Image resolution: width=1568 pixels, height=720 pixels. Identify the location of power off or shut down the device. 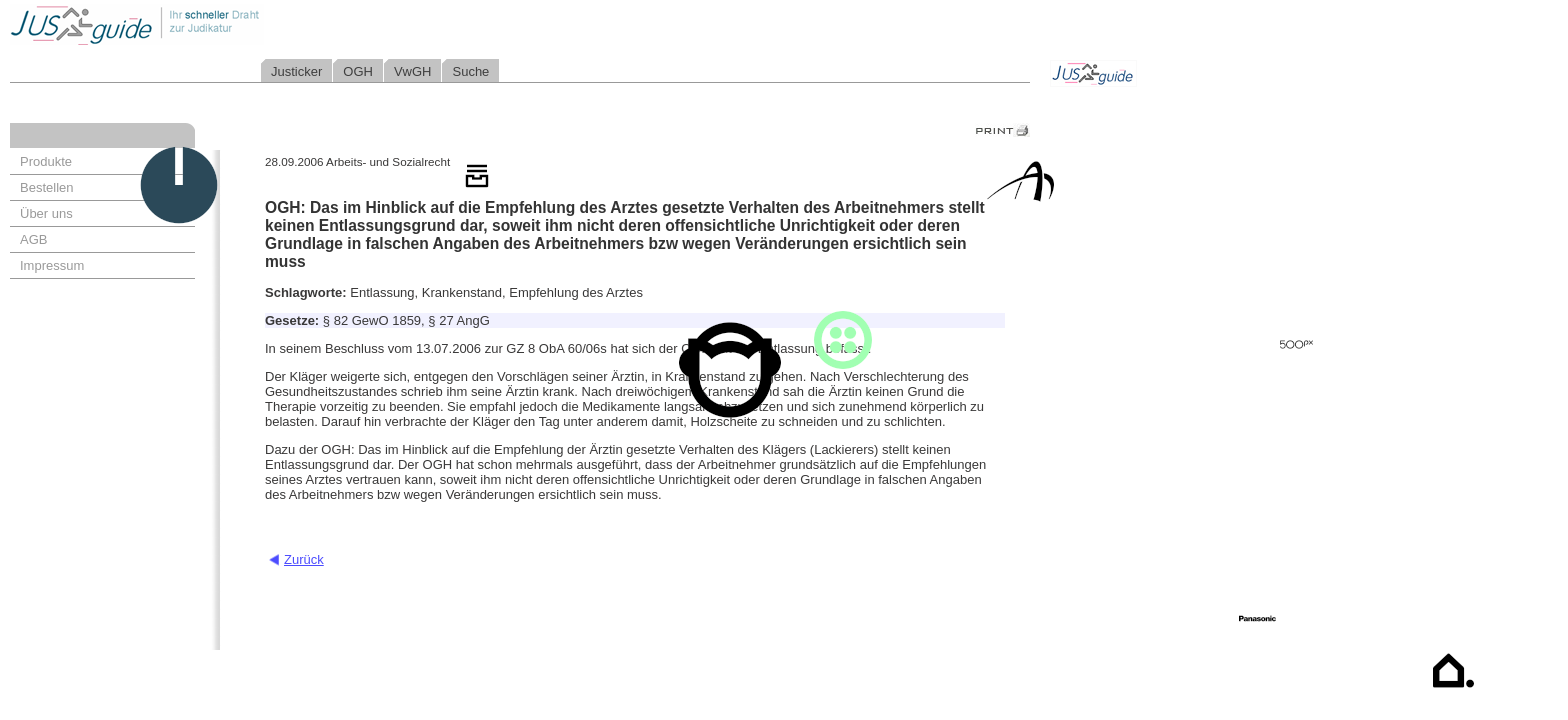
(179, 185).